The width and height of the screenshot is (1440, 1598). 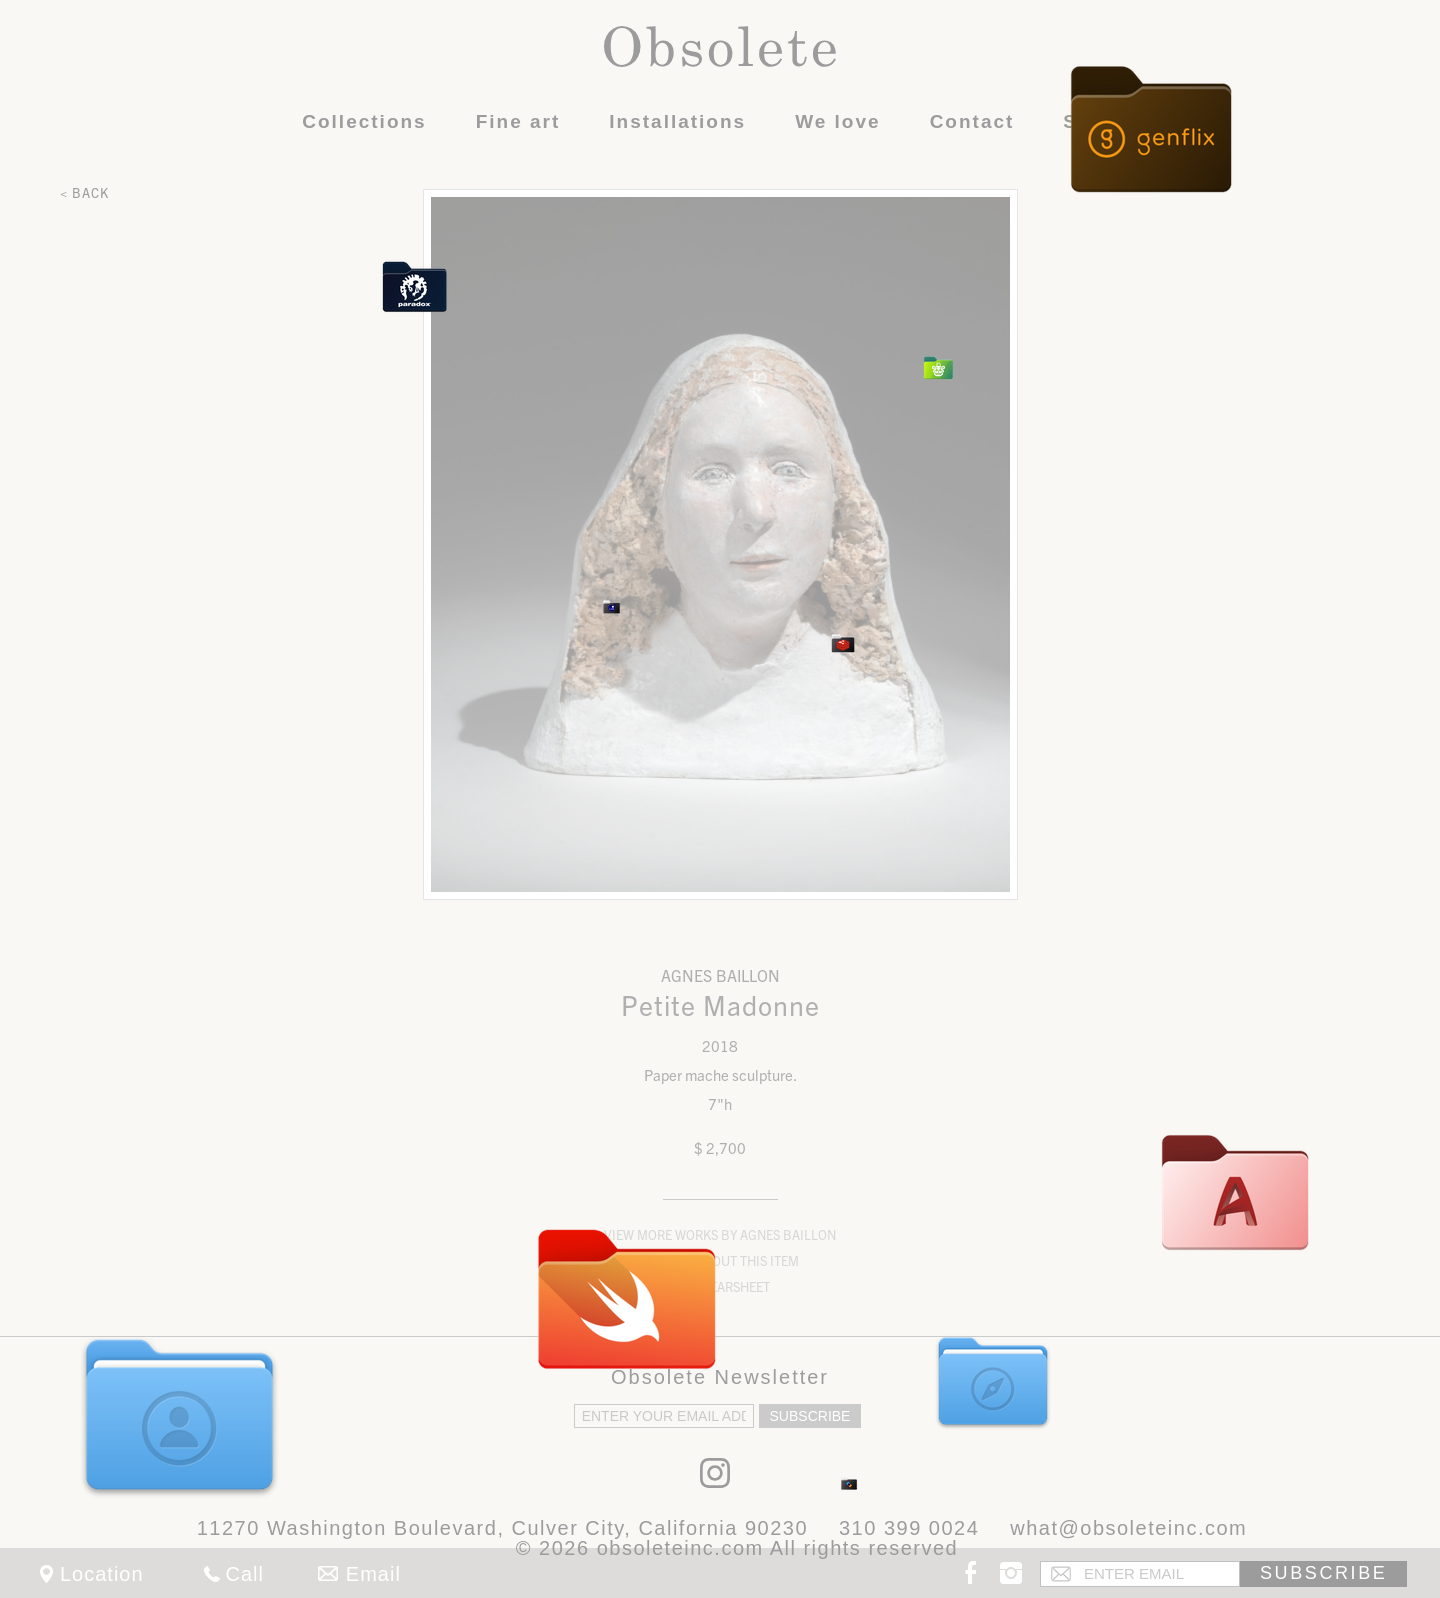 I want to click on open paradox interactive game files folder, so click(x=414, y=288).